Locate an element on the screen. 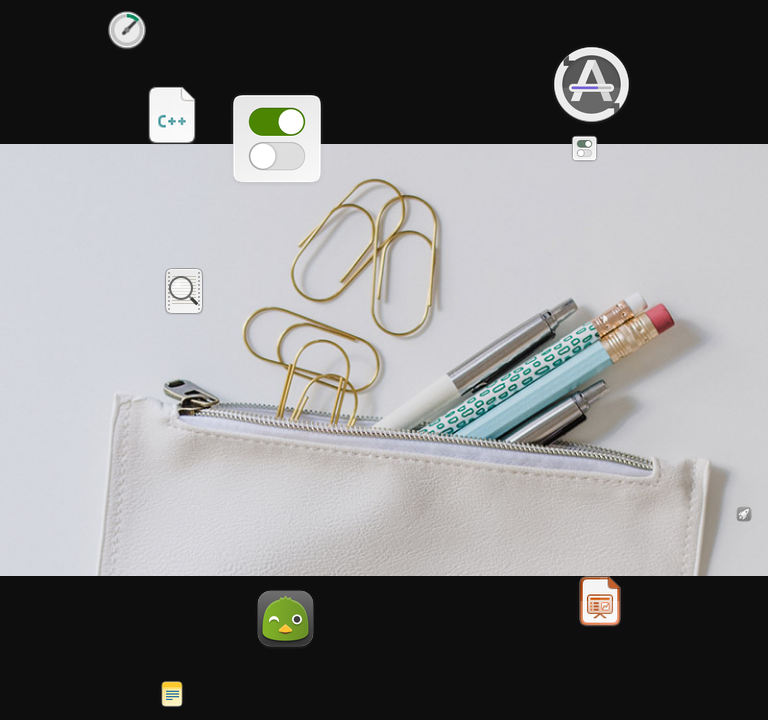  open system log viewer is located at coordinates (184, 291).